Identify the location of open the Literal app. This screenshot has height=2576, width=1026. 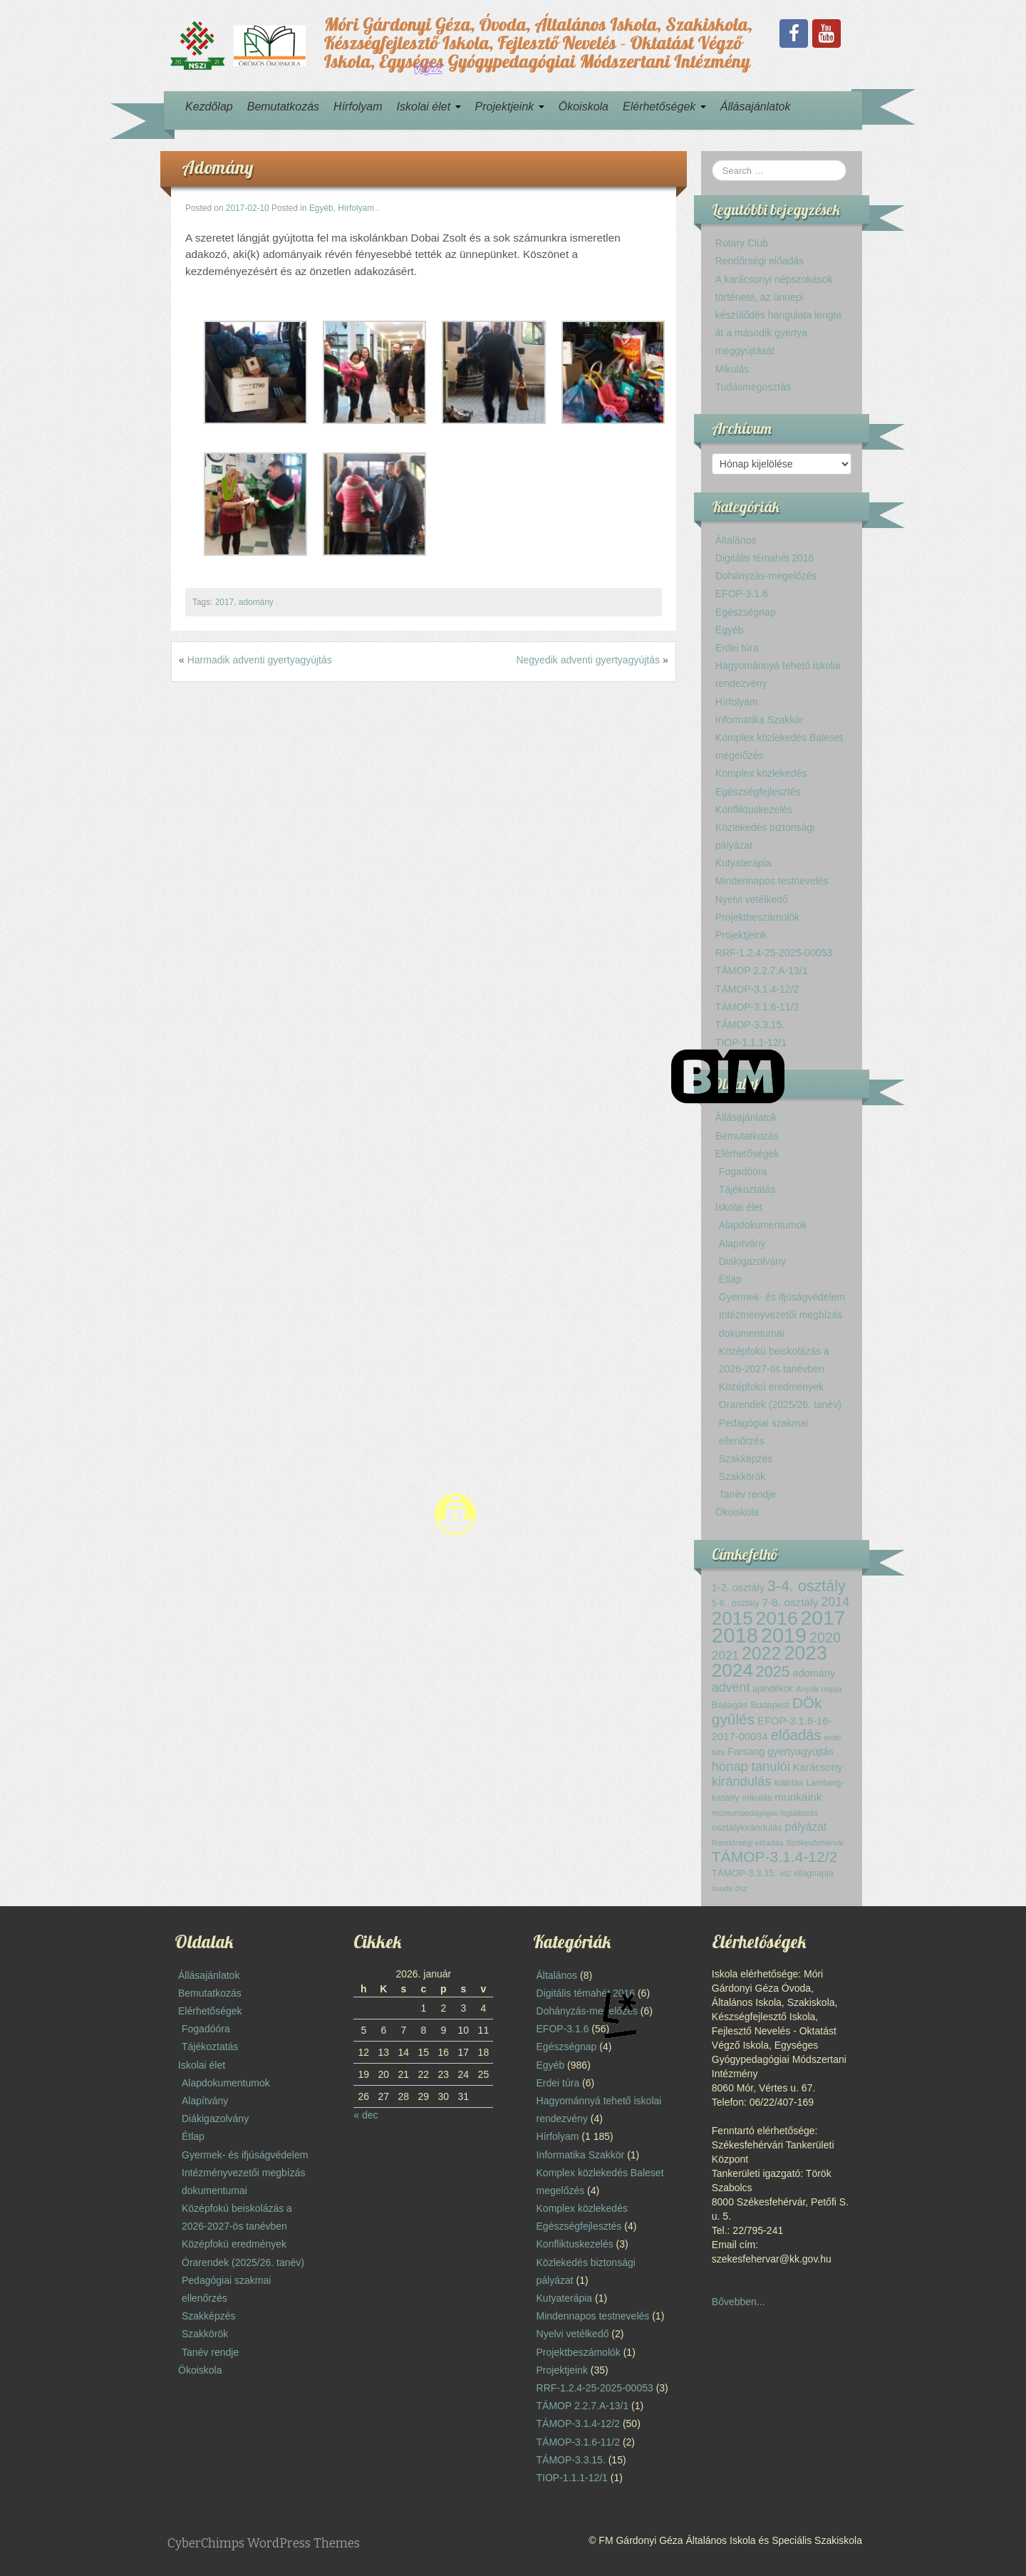
(619, 2015).